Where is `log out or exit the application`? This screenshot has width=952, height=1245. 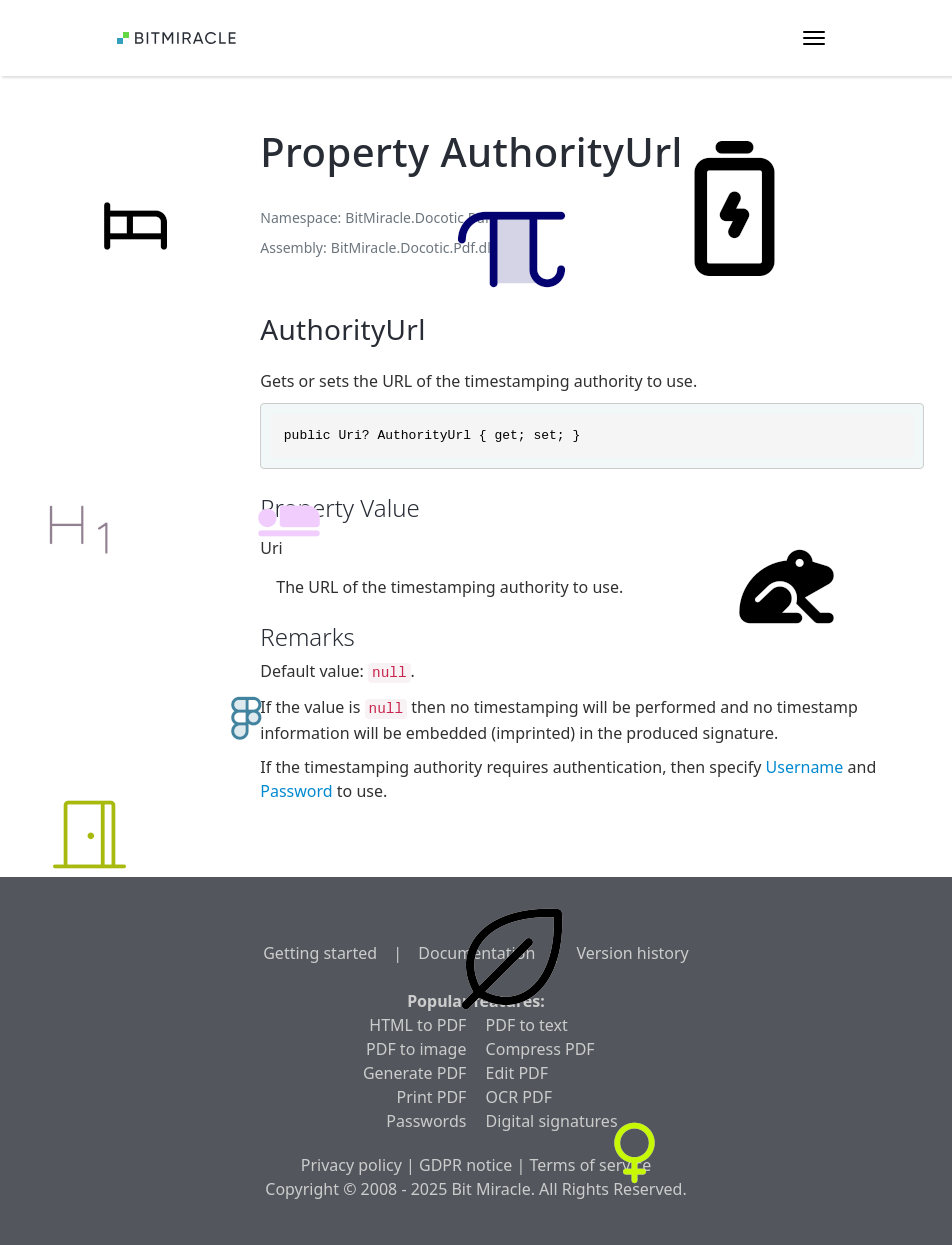 log out or exit the application is located at coordinates (89, 834).